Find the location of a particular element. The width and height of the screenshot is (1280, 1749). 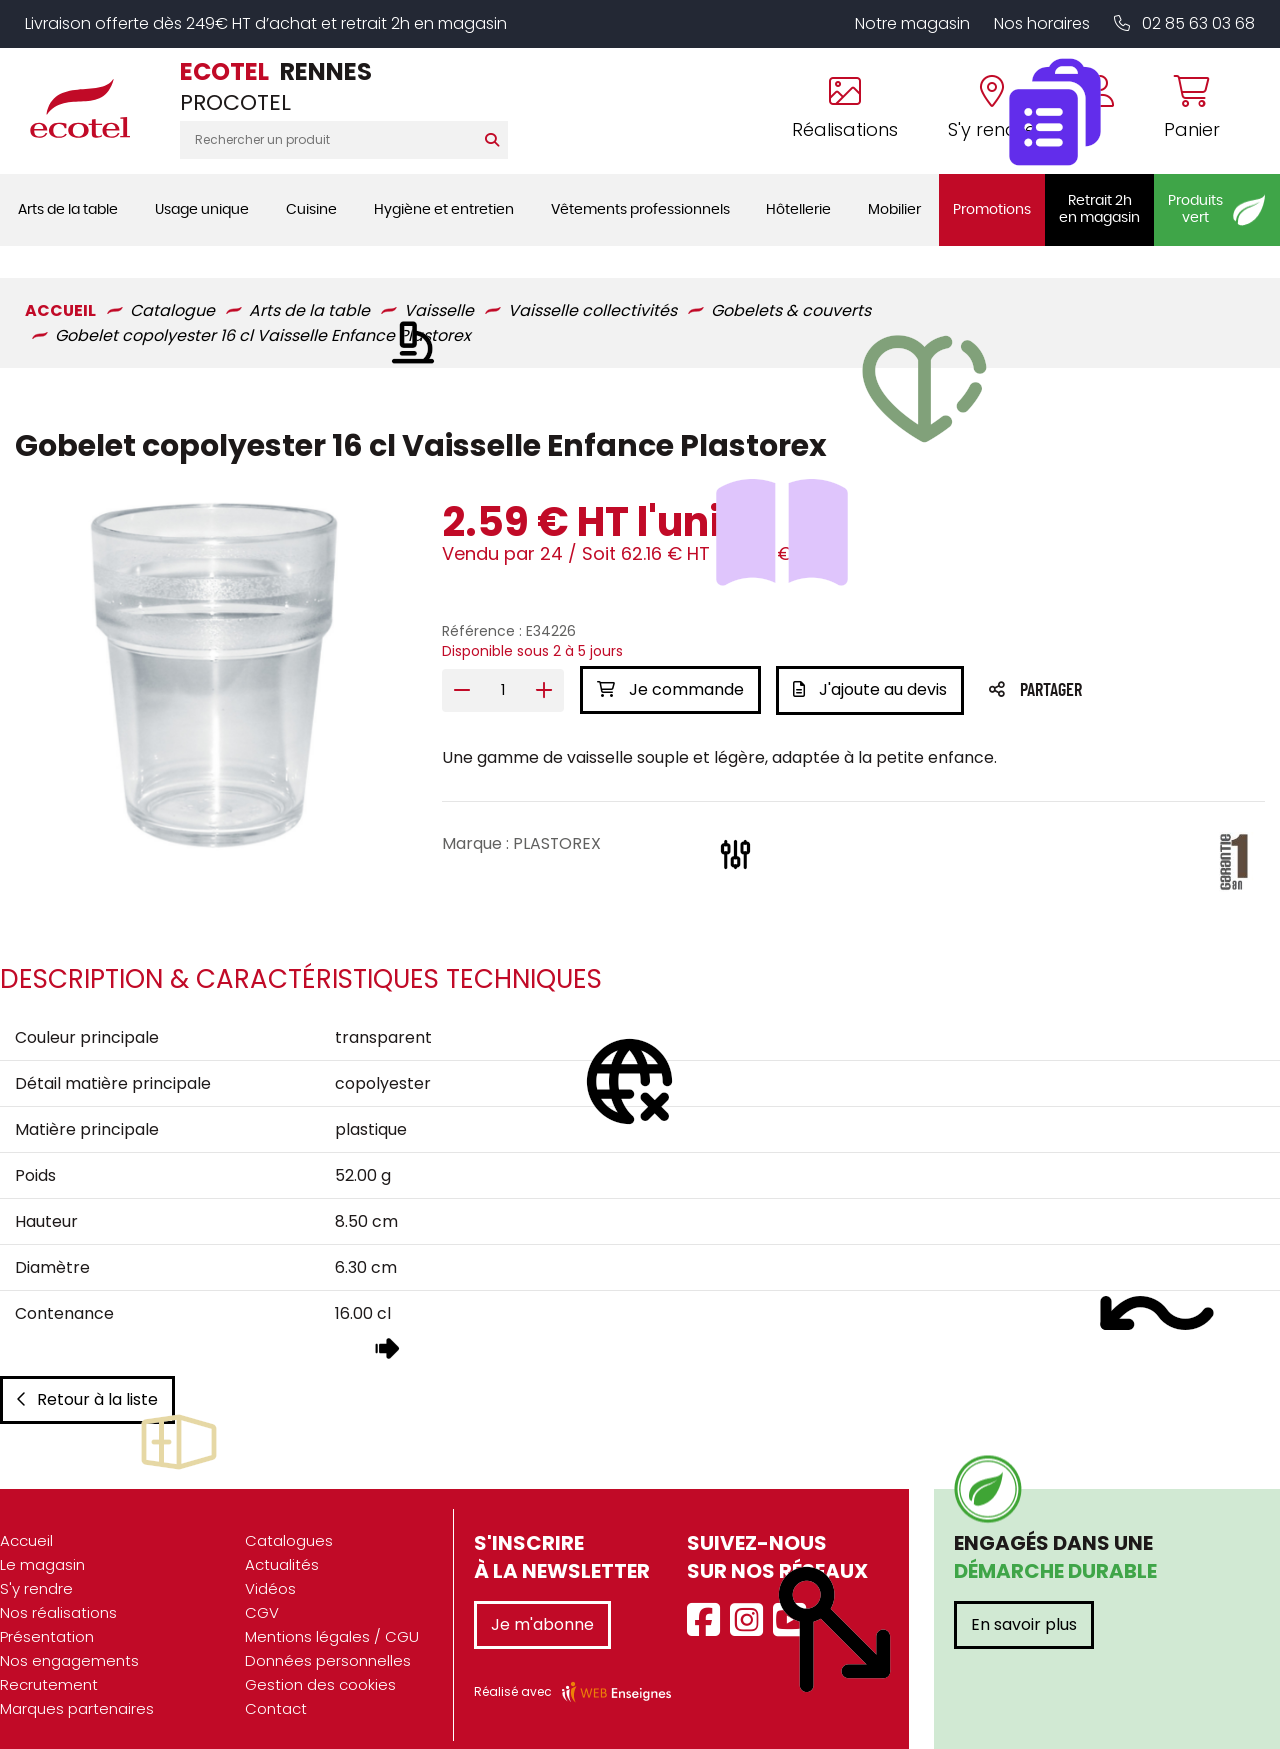

view candlestick chart for stock or crypto data is located at coordinates (735, 854).